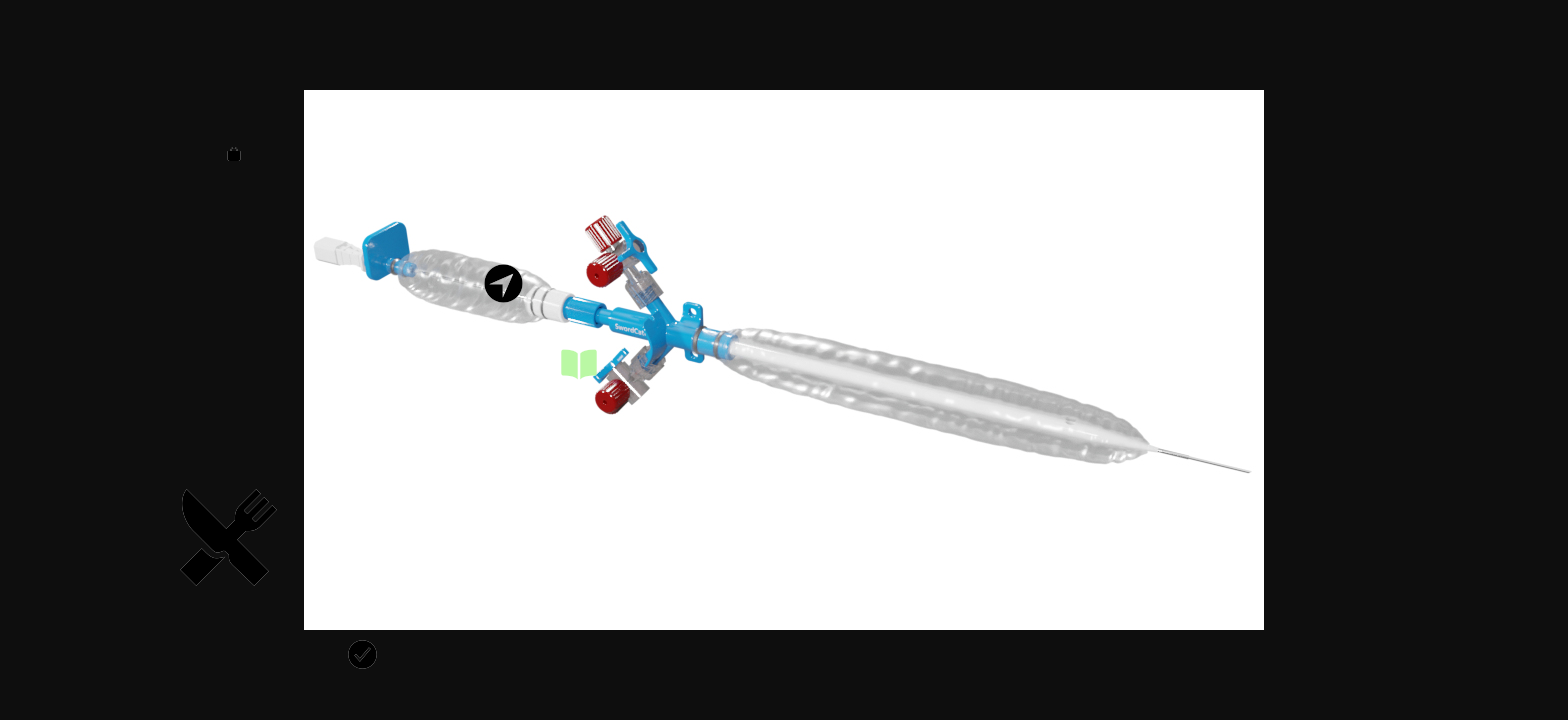 Image resolution: width=1568 pixels, height=720 pixels. What do you see at coordinates (234, 154) in the screenshot?
I see `view your shopping bag` at bounding box center [234, 154].